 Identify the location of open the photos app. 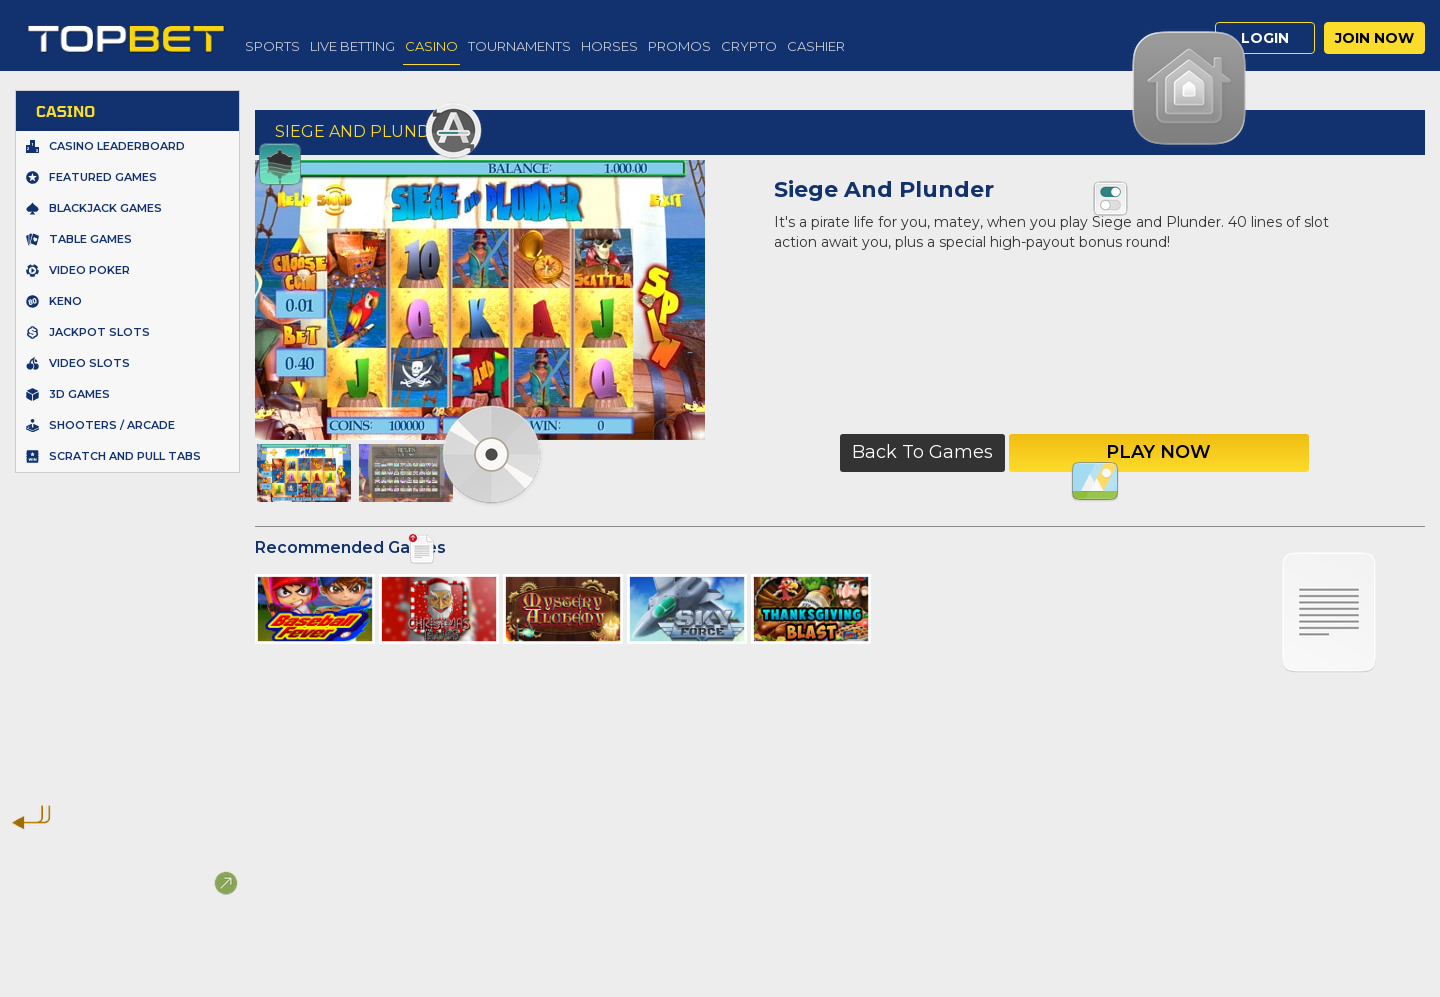
(1095, 481).